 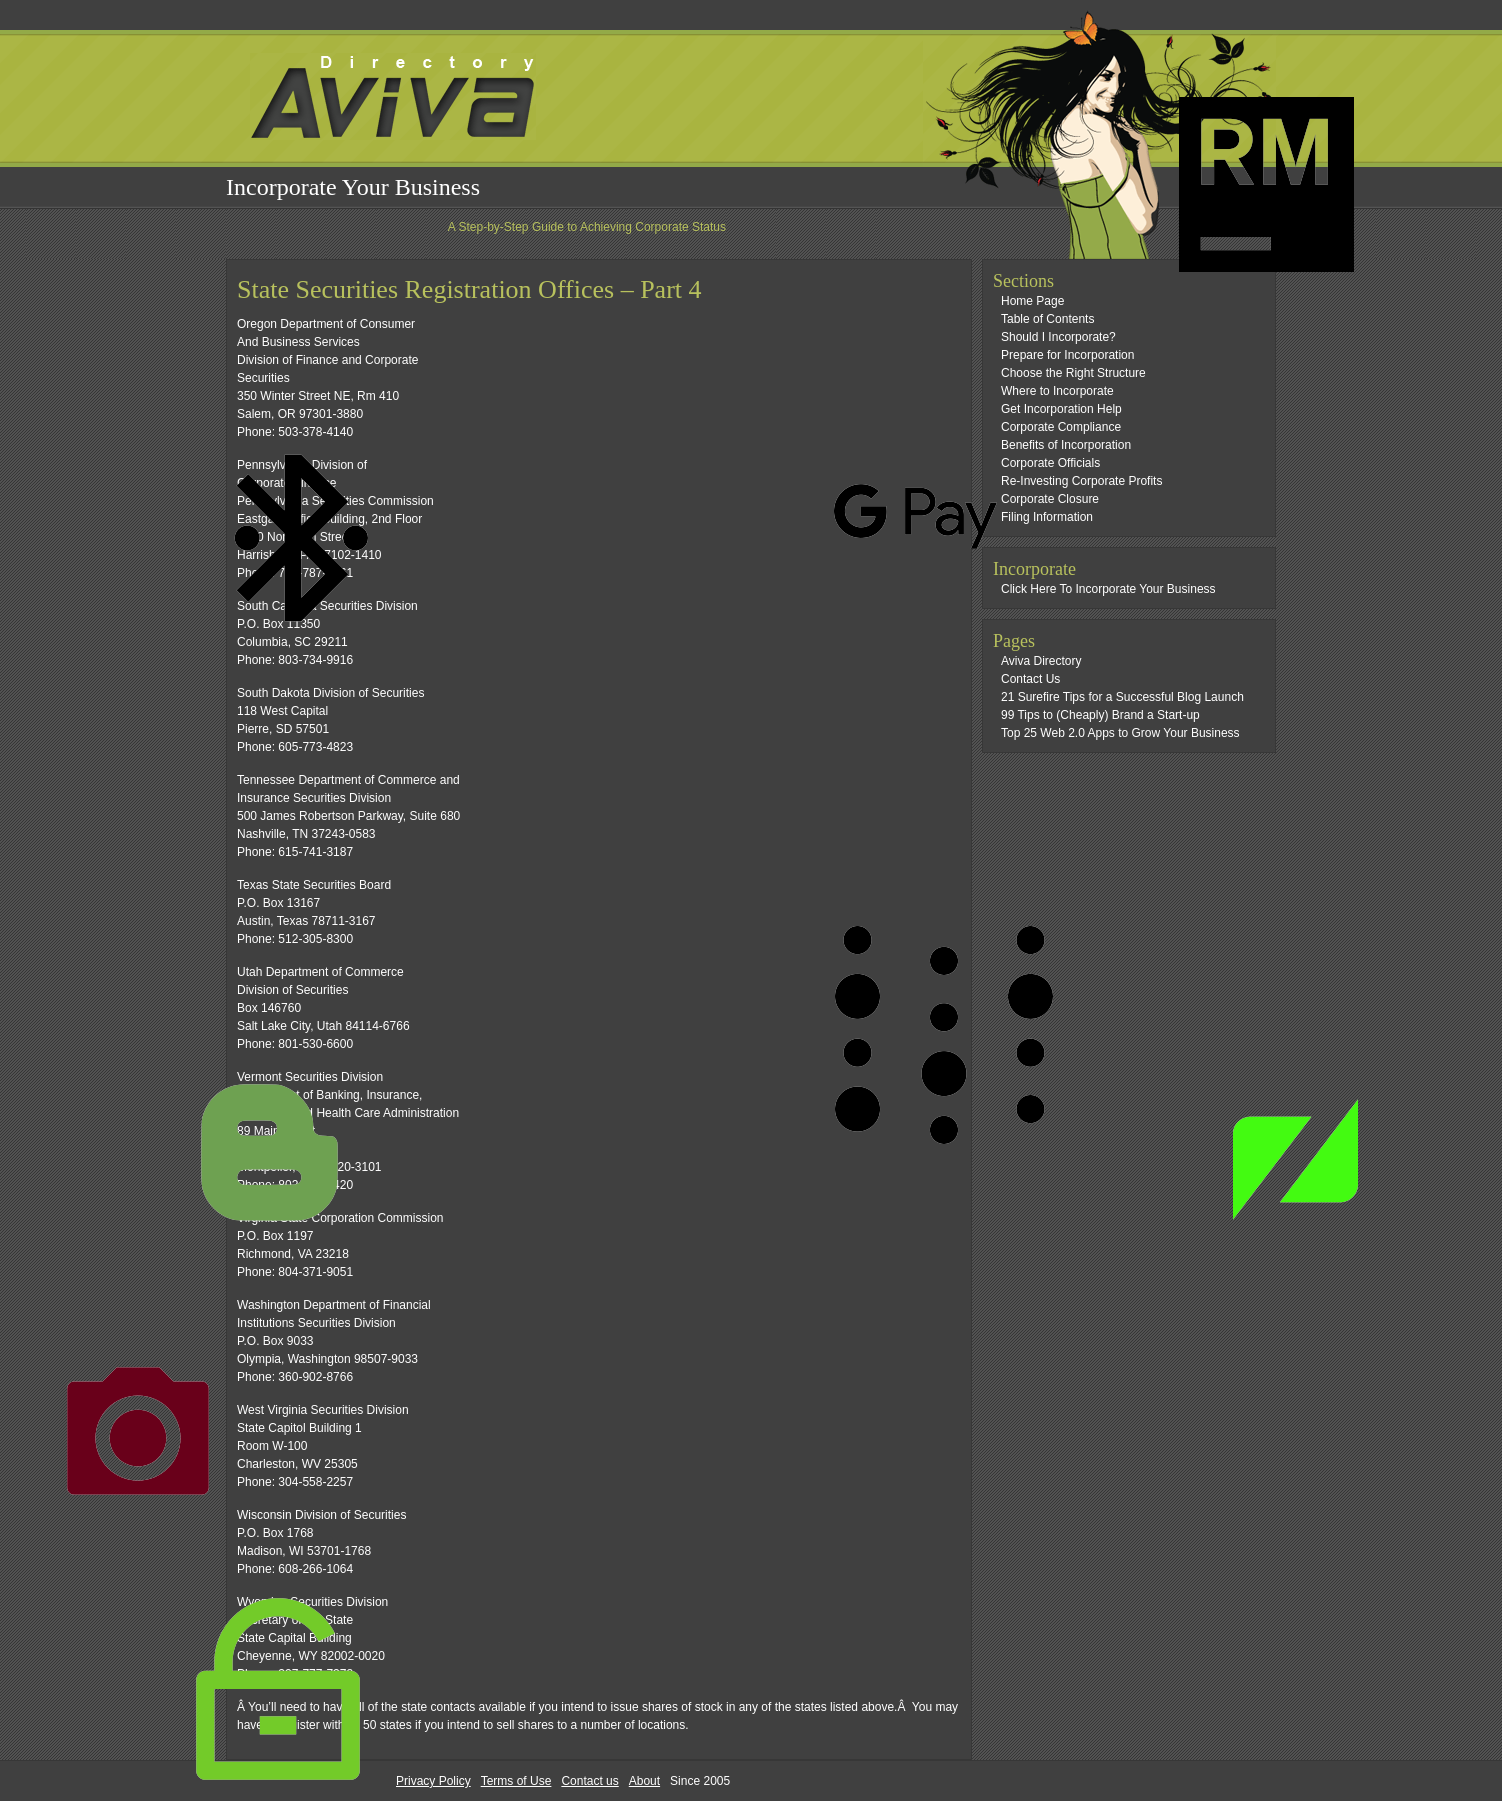 What do you see at coordinates (944, 1035) in the screenshot?
I see `open weights & biases dashboard` at bounding box center [944, 1035].